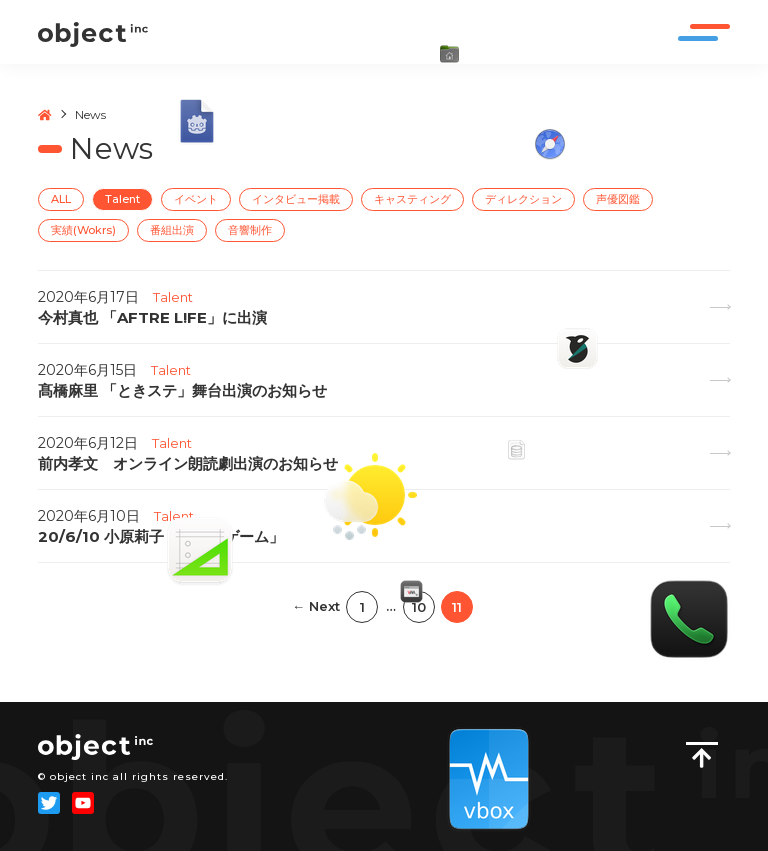 This screenshot has width=768, height=851. Describe the element at coordinates (449, 53) in the screenshot. I see `access your home folder` at that location.